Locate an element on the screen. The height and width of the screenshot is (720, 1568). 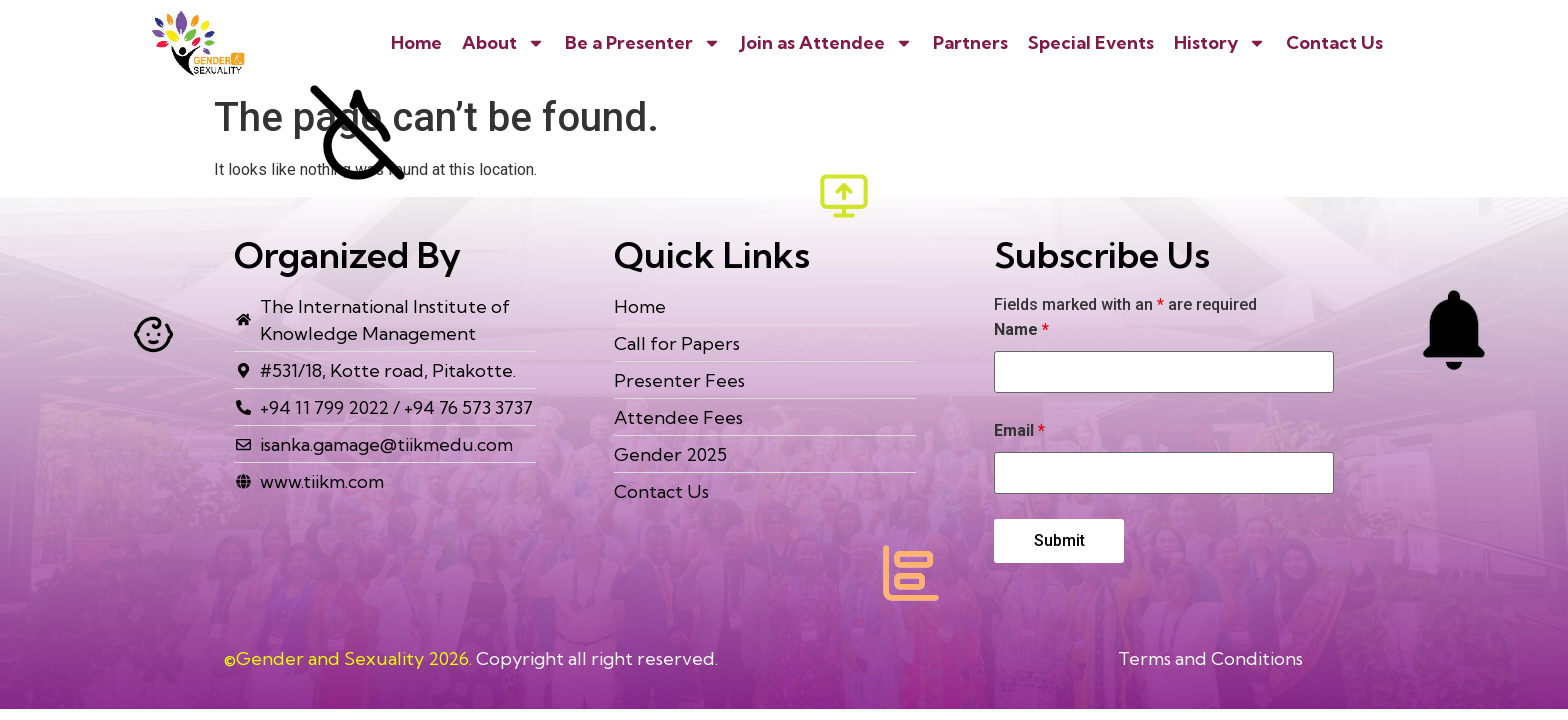
access parental or child-friendly mode is located at coordinates (153, 334).